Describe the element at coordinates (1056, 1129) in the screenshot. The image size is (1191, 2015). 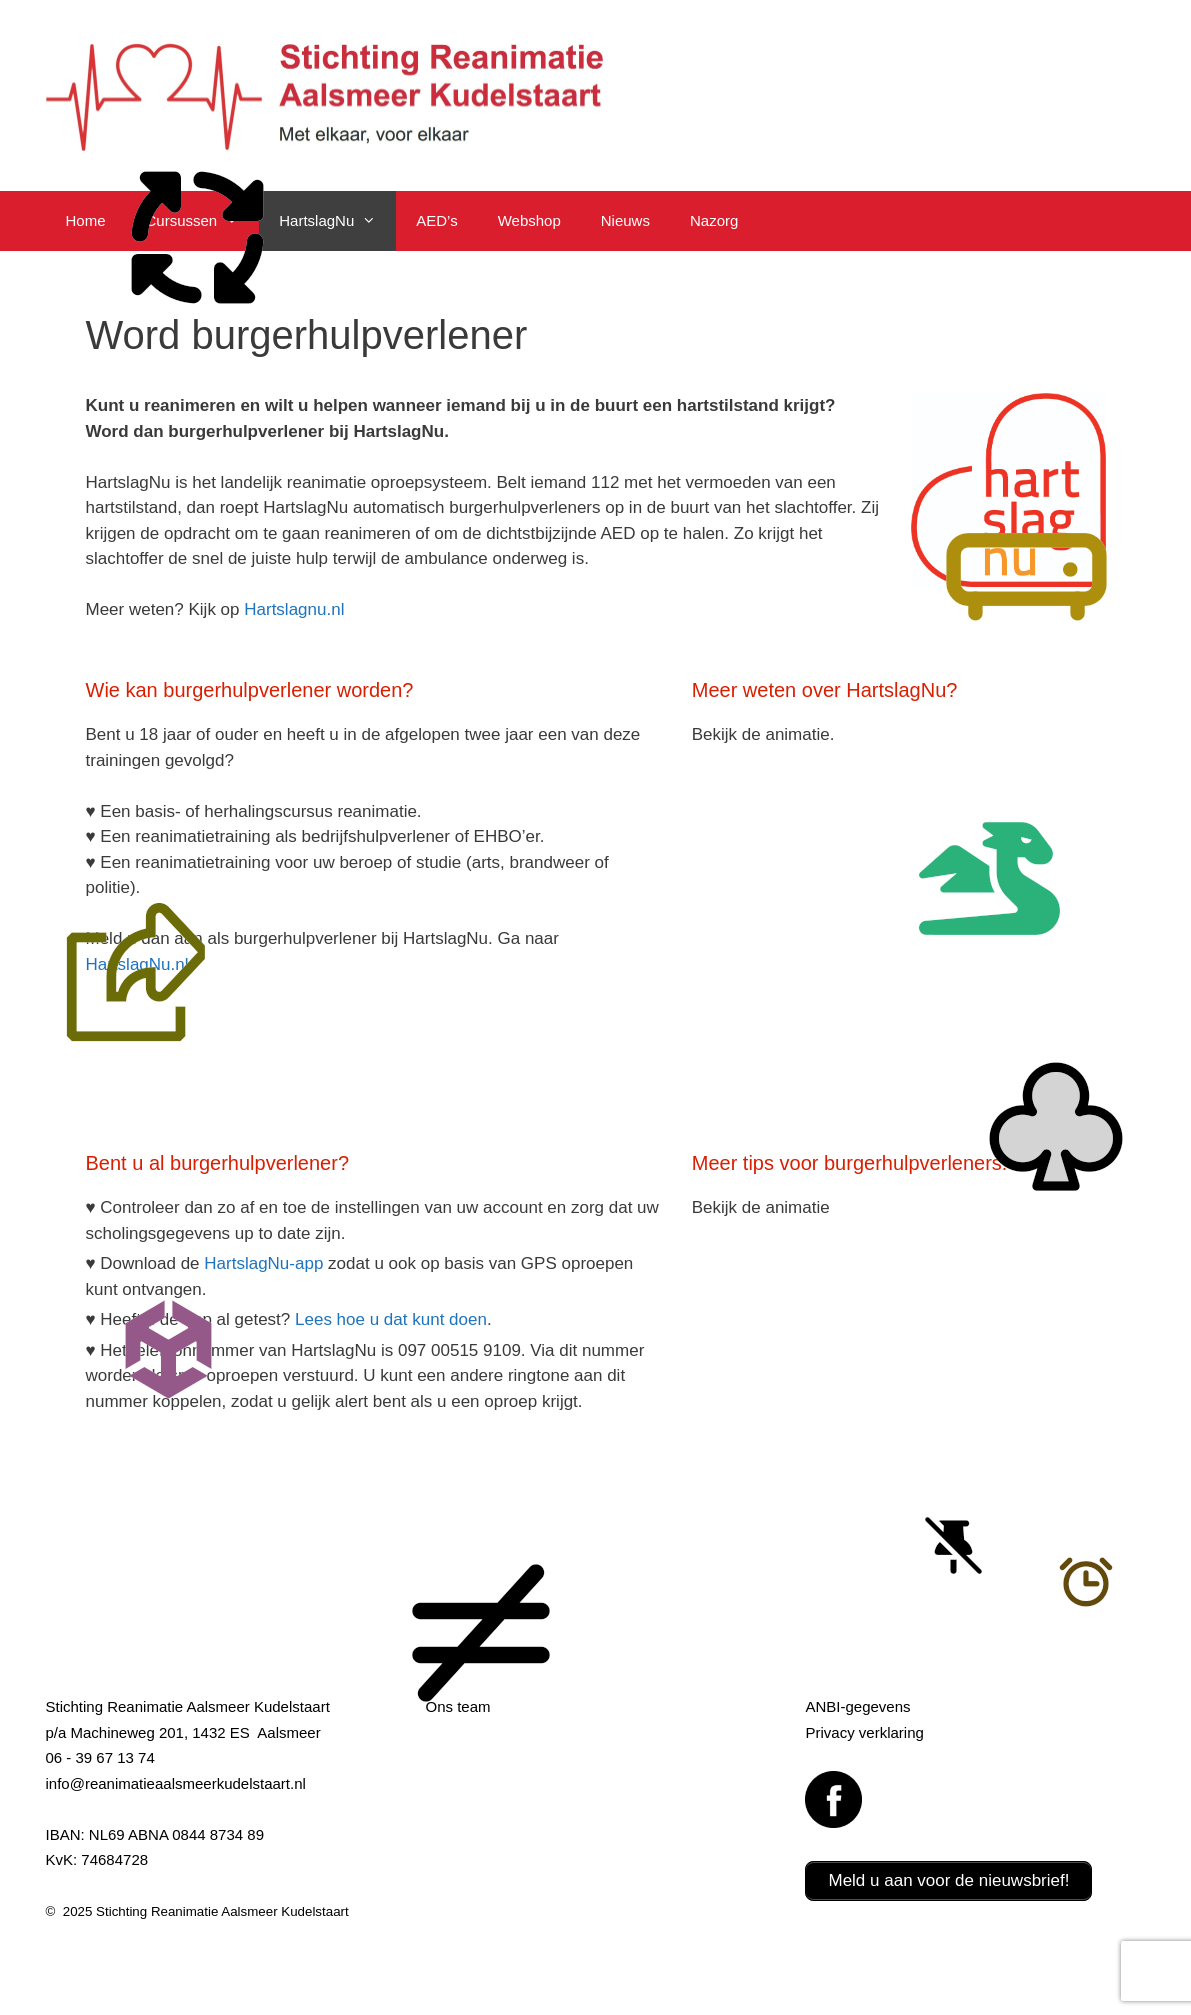
I see `represents the clubs suit in a card game` at that location.